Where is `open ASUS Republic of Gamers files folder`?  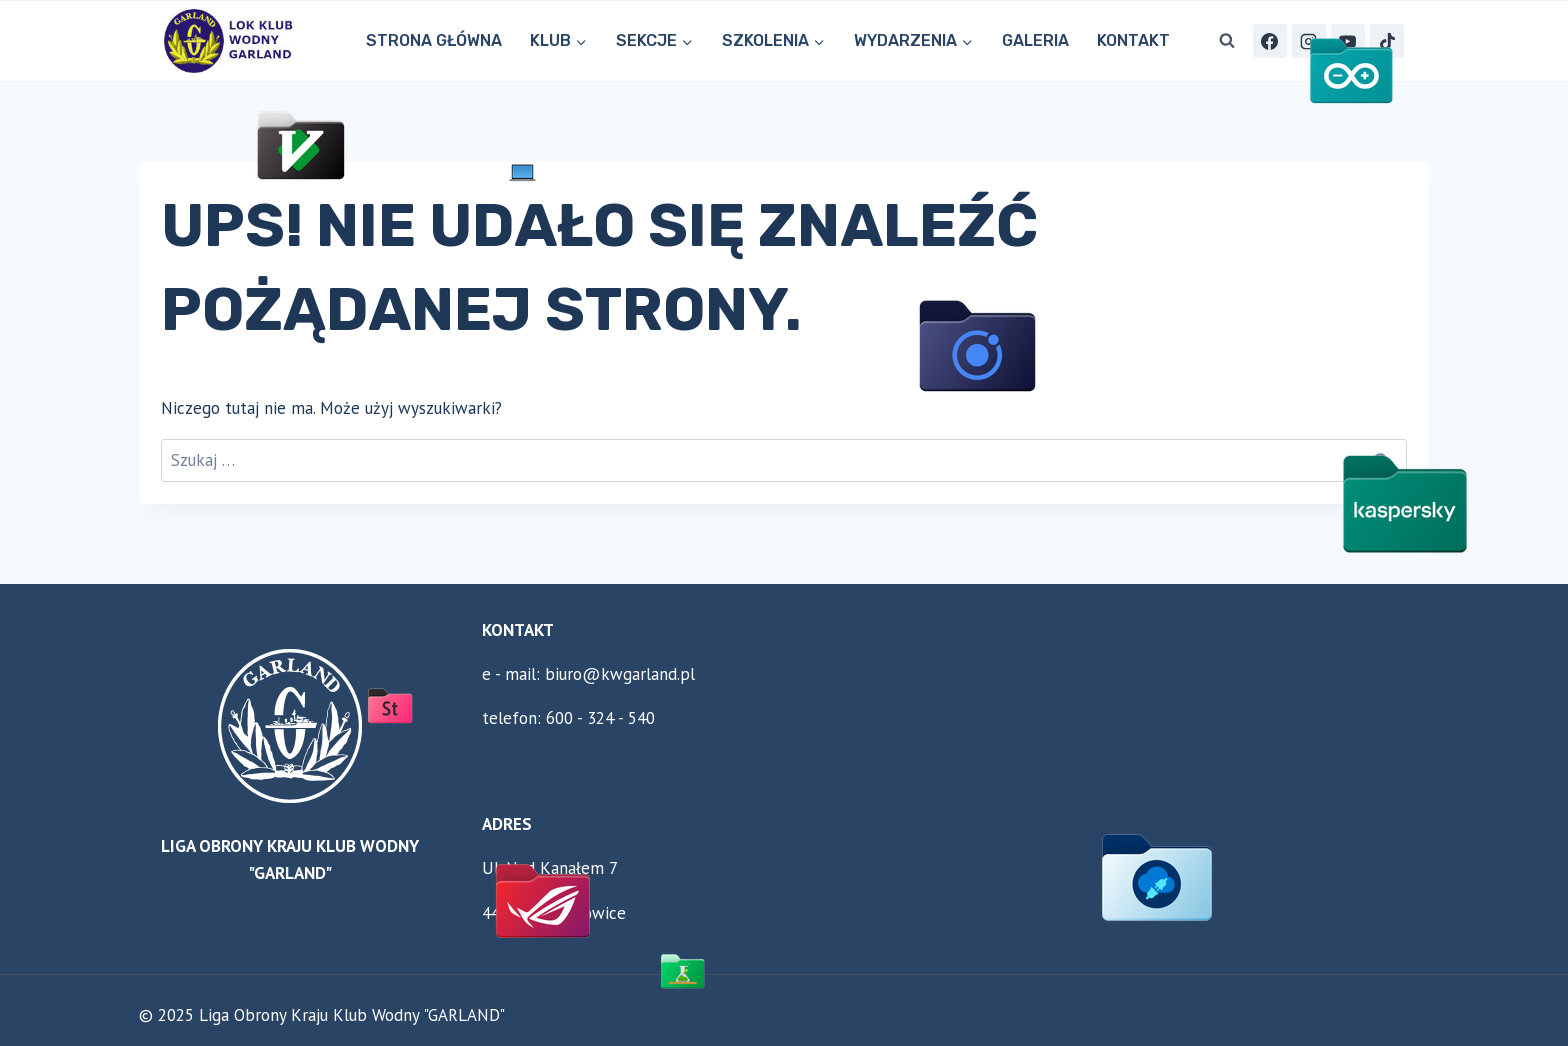 open ASUS Republic of Gamers files folder is located at coordinates (542, 903).